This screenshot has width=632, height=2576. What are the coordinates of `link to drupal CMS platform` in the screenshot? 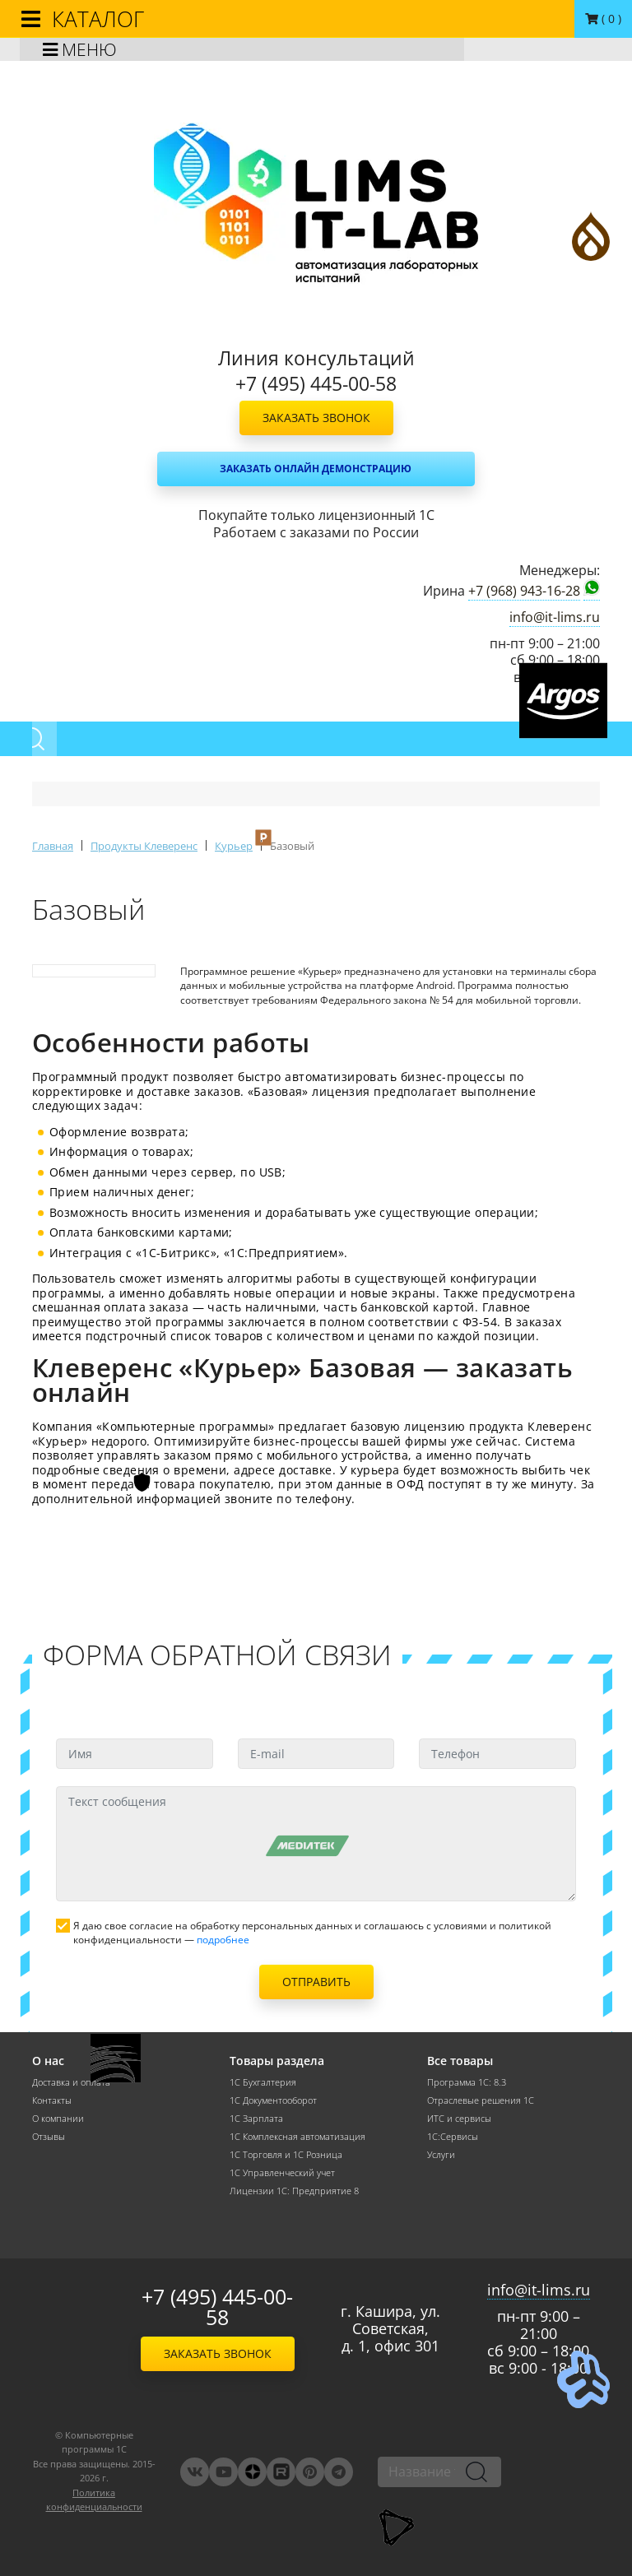 It's located at (591, 236).